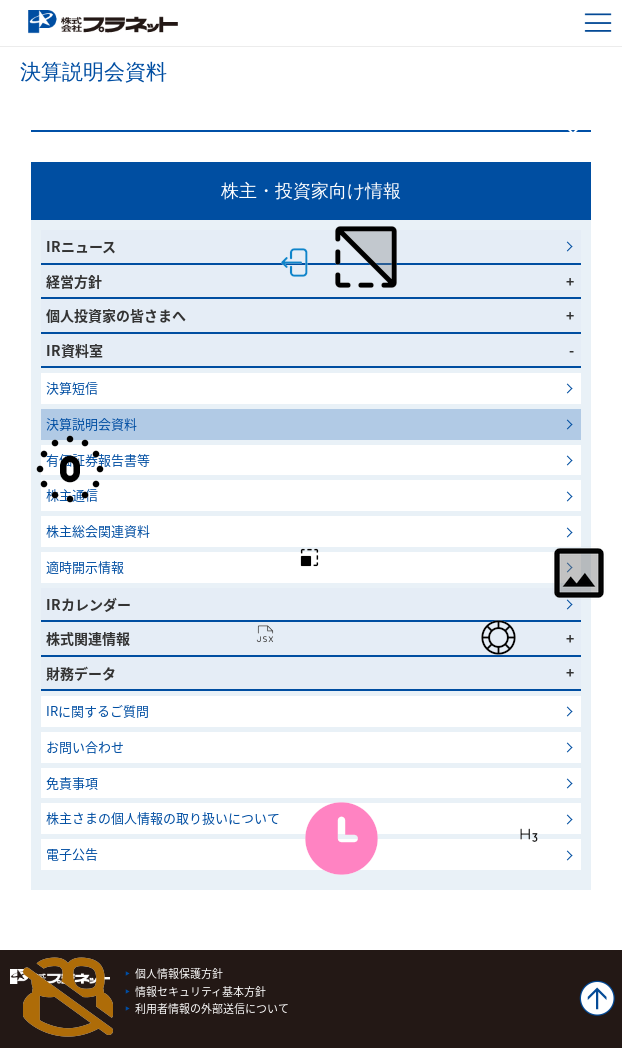 This screenshot has width=622, height=1048. I want to click on indicates zero time elapsed or no duration, so click(70, 469).